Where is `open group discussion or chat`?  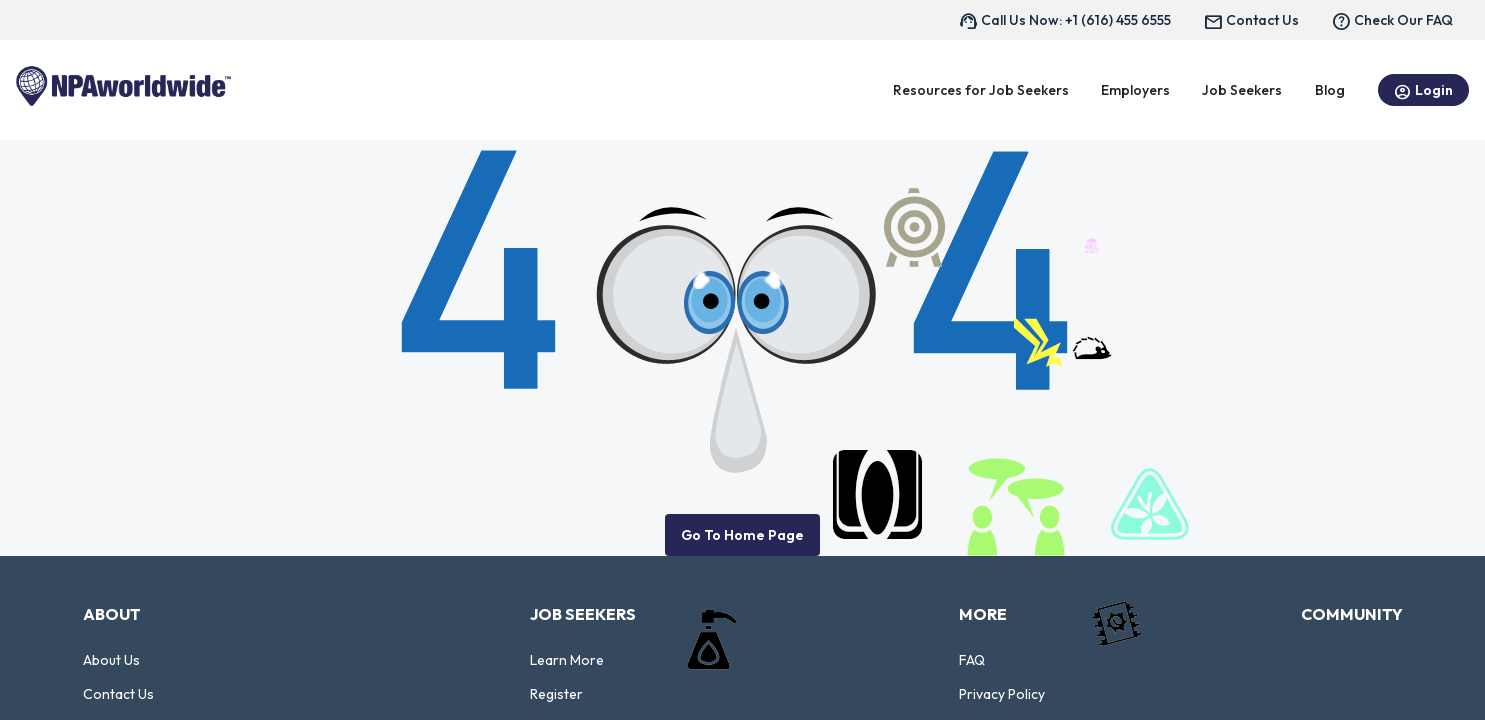
open group discussion or chat is located at coordinates (1016, 507).